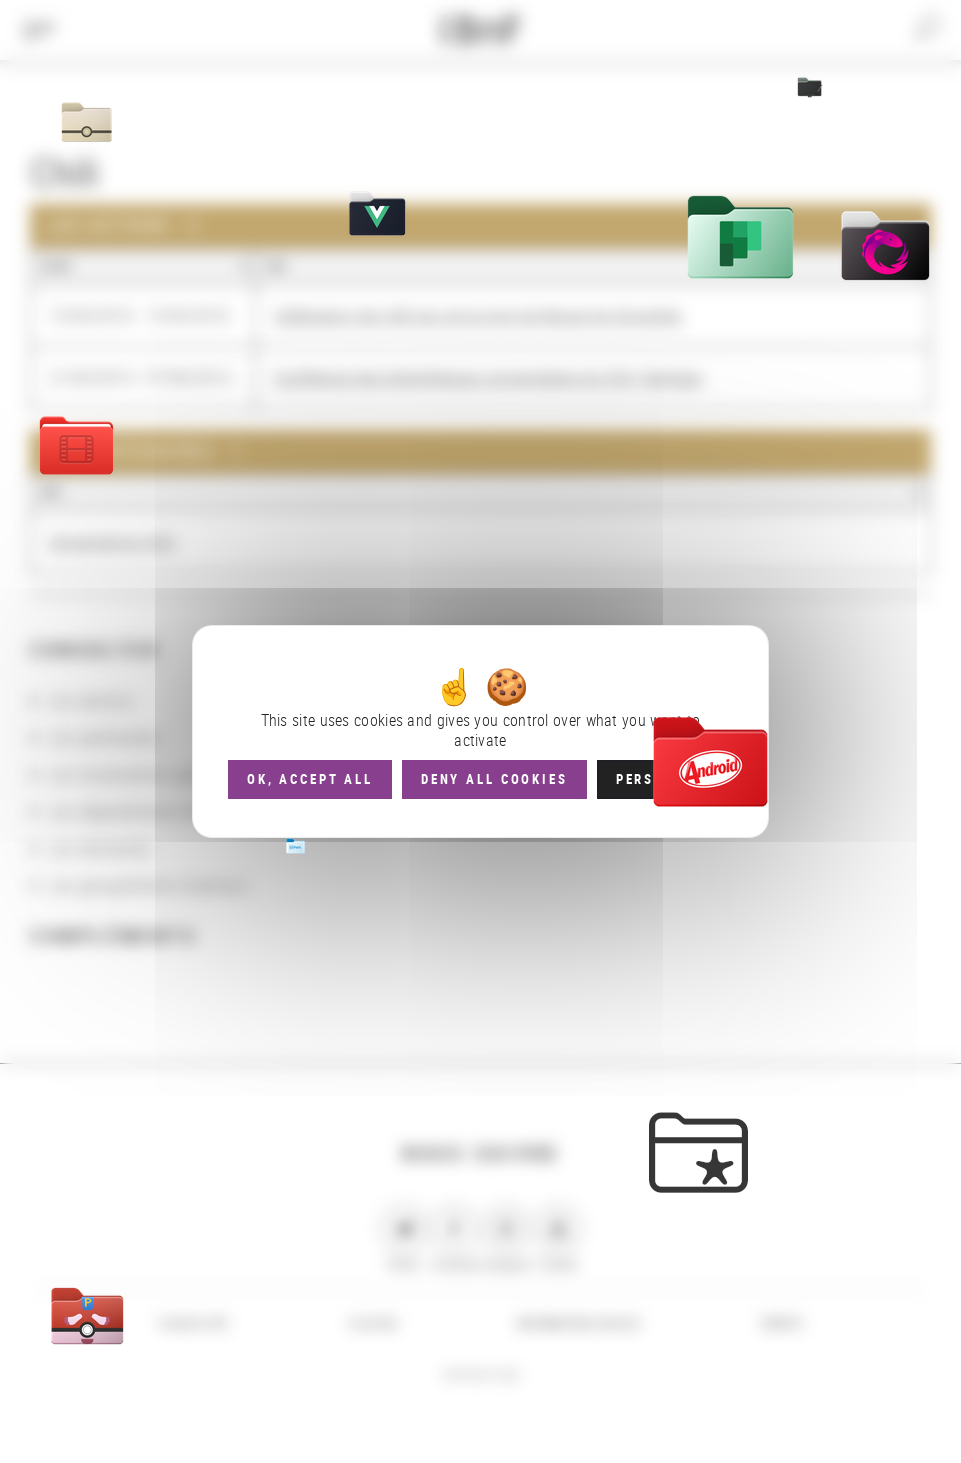 This screenshot has height=1463, width=961. I want to click on open UiPath project folder, so click(295, 846).